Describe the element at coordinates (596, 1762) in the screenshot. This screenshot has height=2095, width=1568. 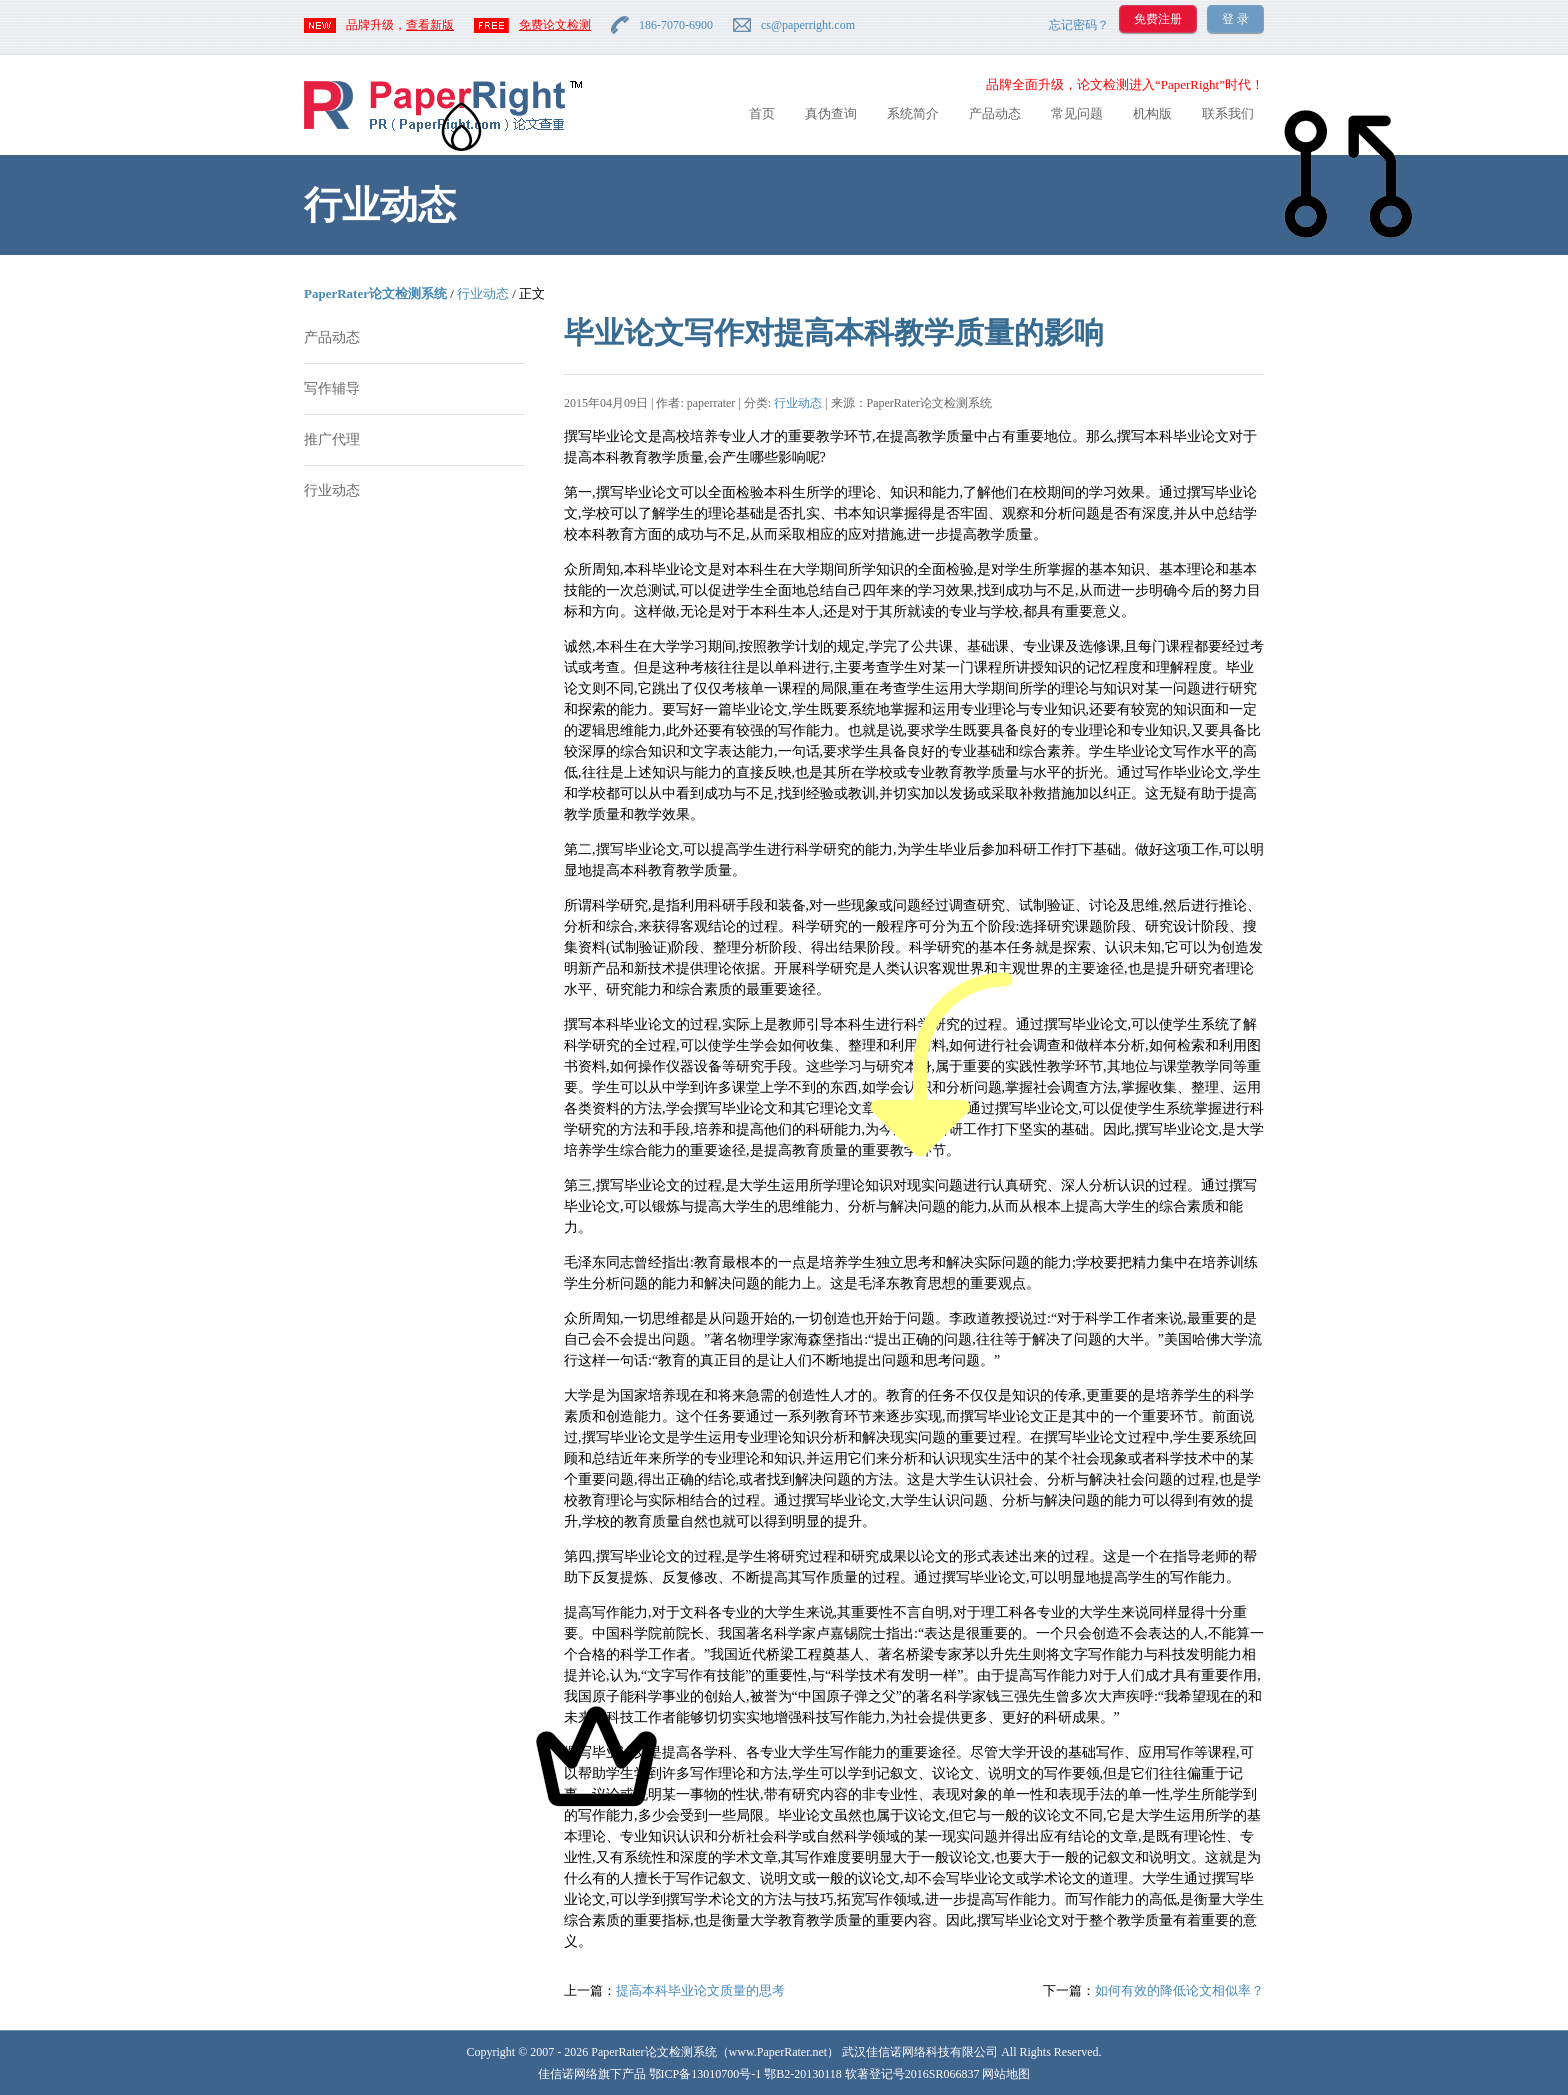
I see `indicates premium or VIP membership status` at that location.